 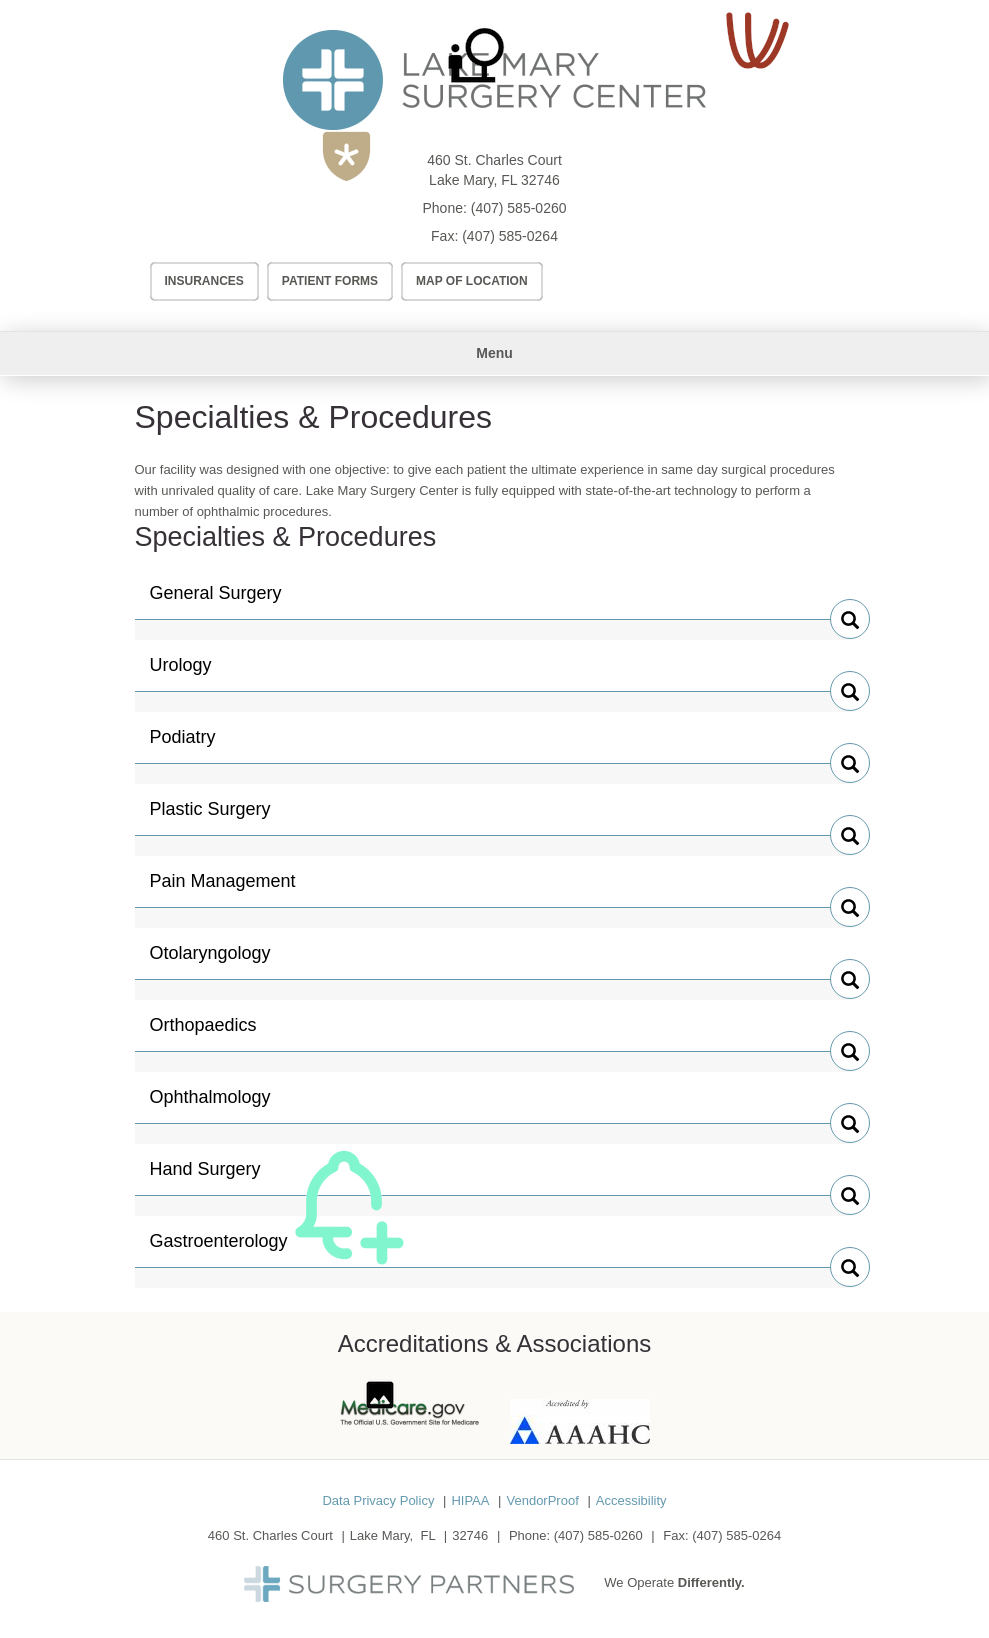 What do you see at coordinates (757, 40) in the screenshot?
I see `open windy weather app` at bounding box center [757, 40].